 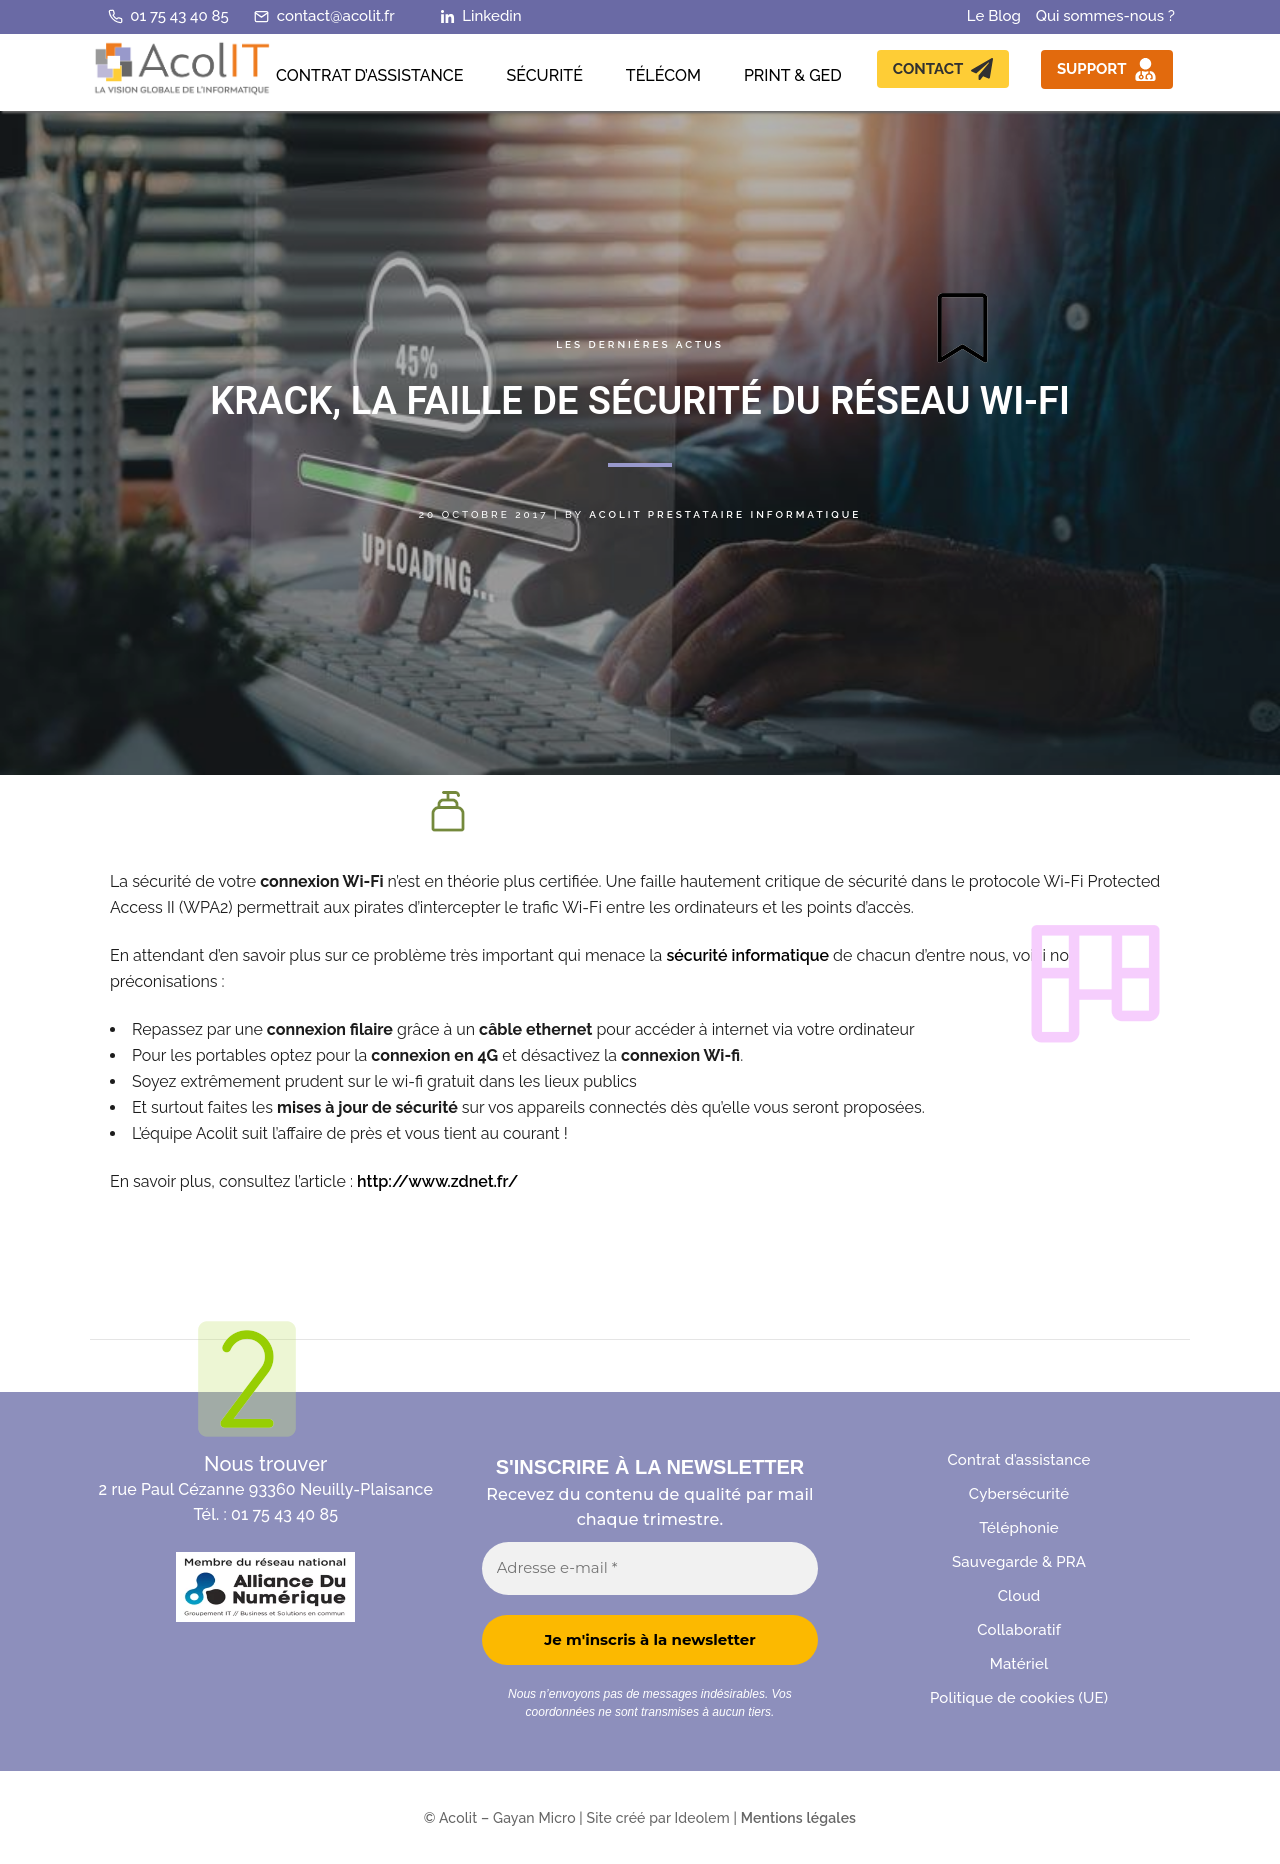 I want to click on access hand washing or hygiene instructions, so click(x=448, y=812).